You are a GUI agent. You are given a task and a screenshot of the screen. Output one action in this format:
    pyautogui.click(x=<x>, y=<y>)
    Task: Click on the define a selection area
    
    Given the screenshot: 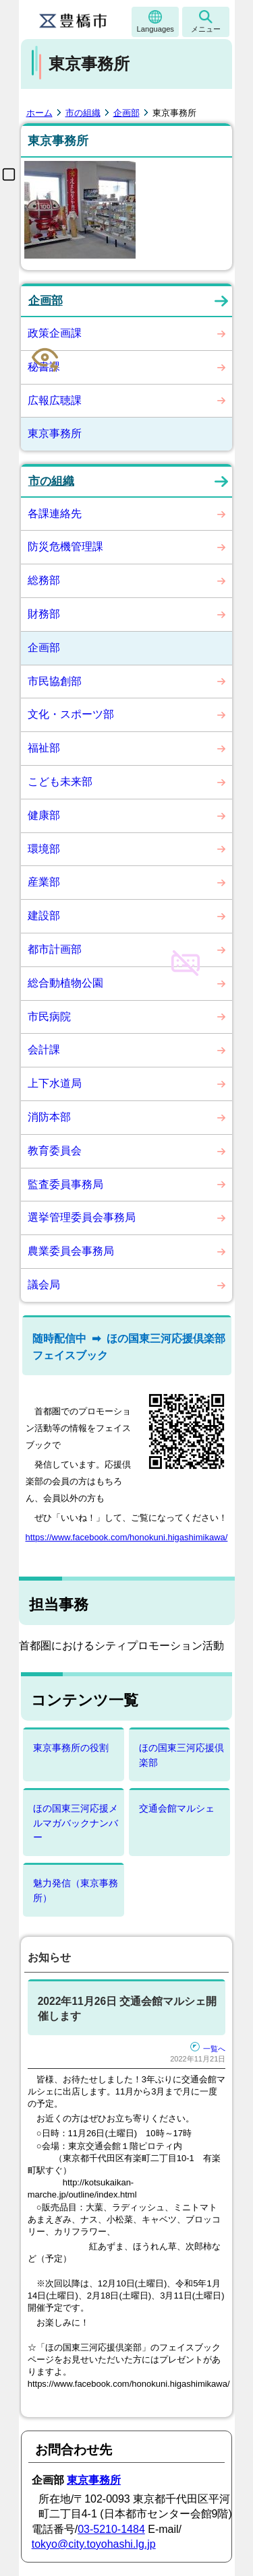 What is the action you would take?
    pyautogui.click(x=9, y=174)
    